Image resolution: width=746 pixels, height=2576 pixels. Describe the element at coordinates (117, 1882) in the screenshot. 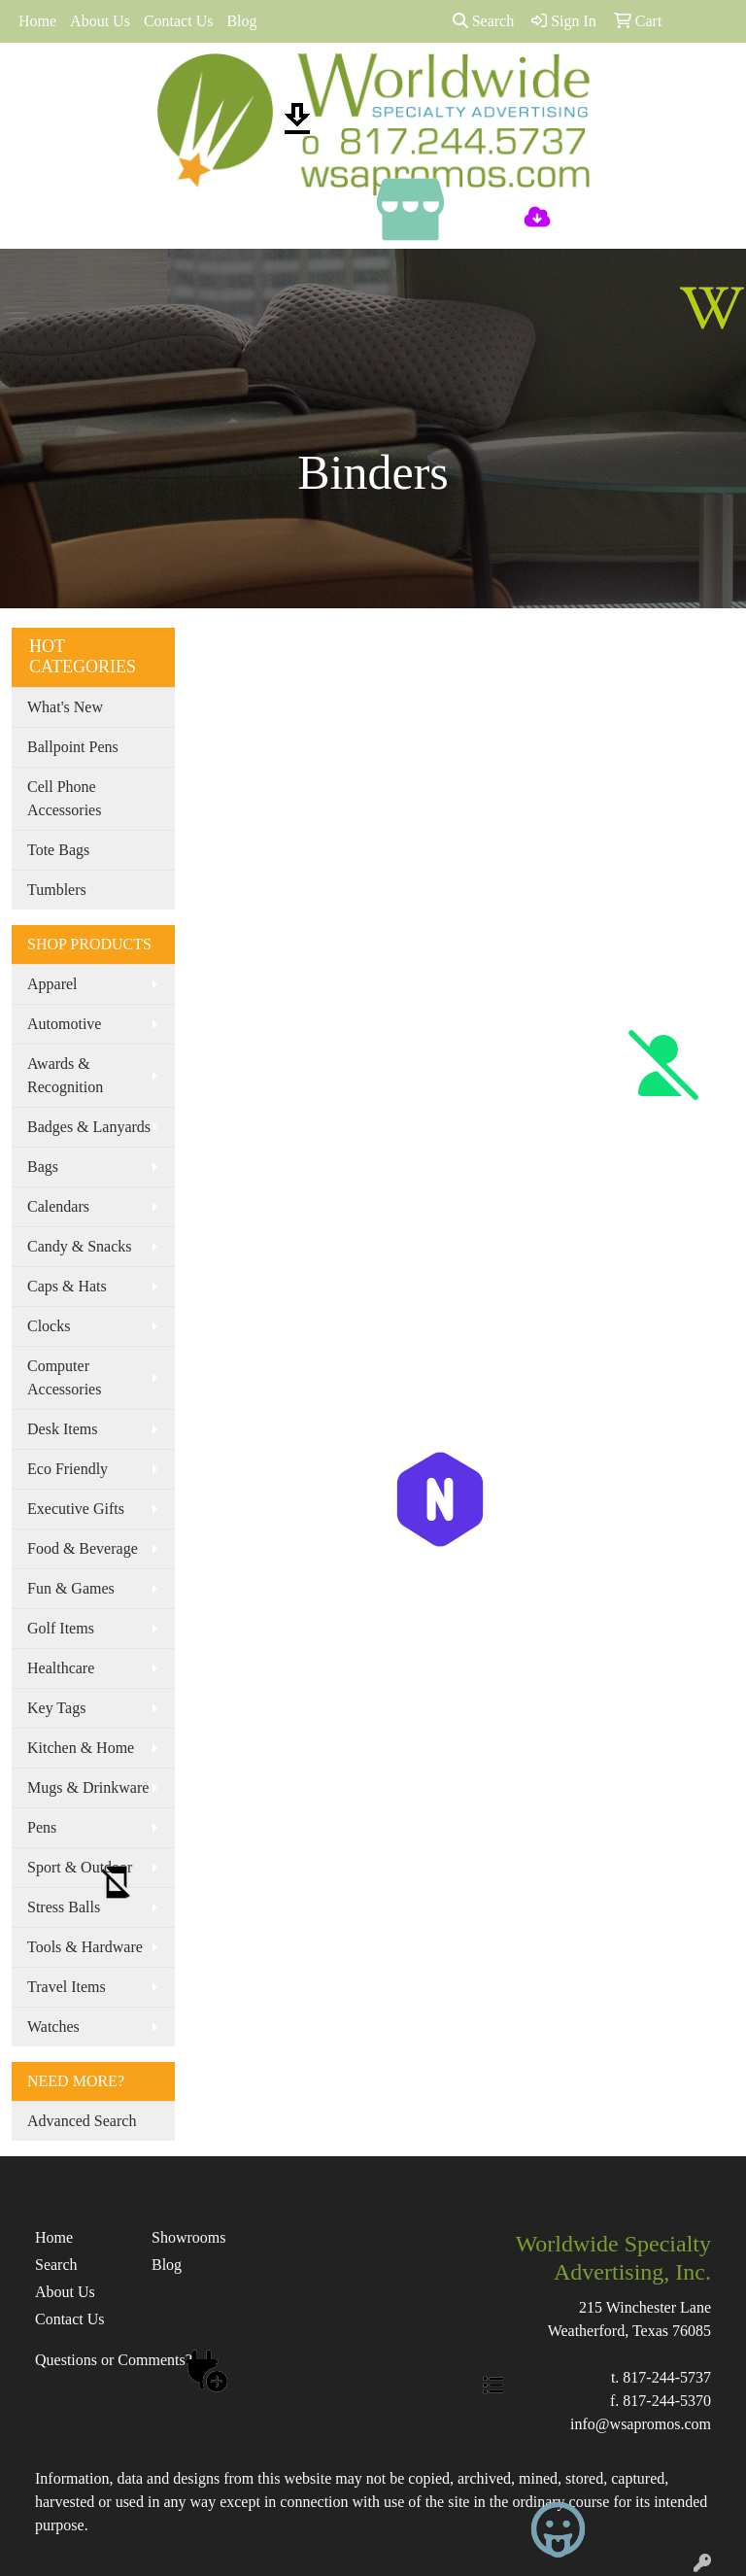

I see `no cell phone signal available` at that location.